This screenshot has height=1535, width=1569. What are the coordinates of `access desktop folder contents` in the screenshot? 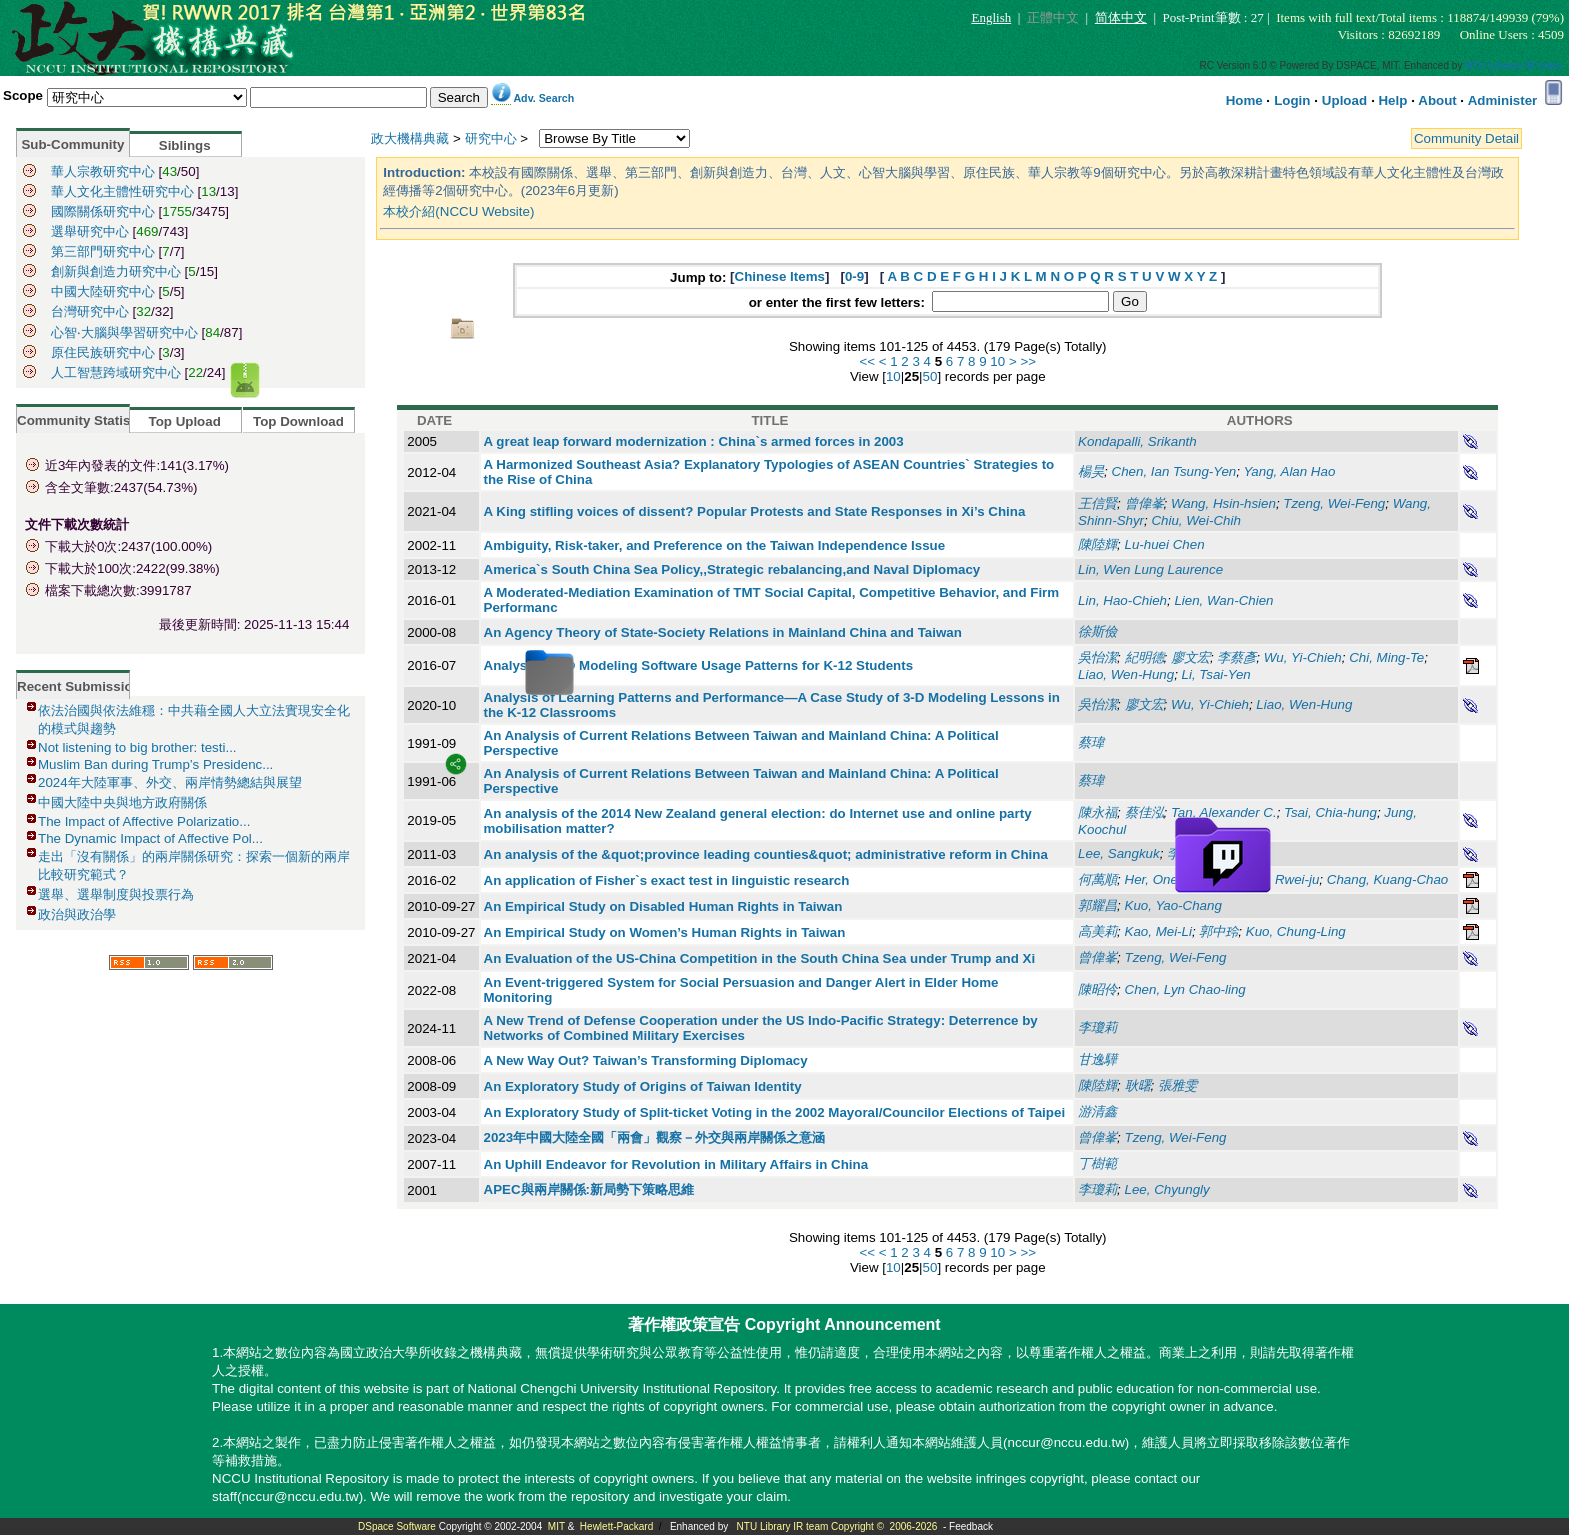 It's located at (462, 329).